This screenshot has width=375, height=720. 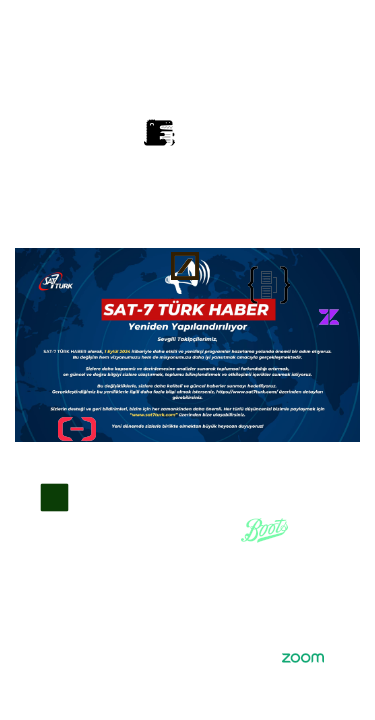 I want to click on open Zoom video conferencing app, so click(x=303, y=658).